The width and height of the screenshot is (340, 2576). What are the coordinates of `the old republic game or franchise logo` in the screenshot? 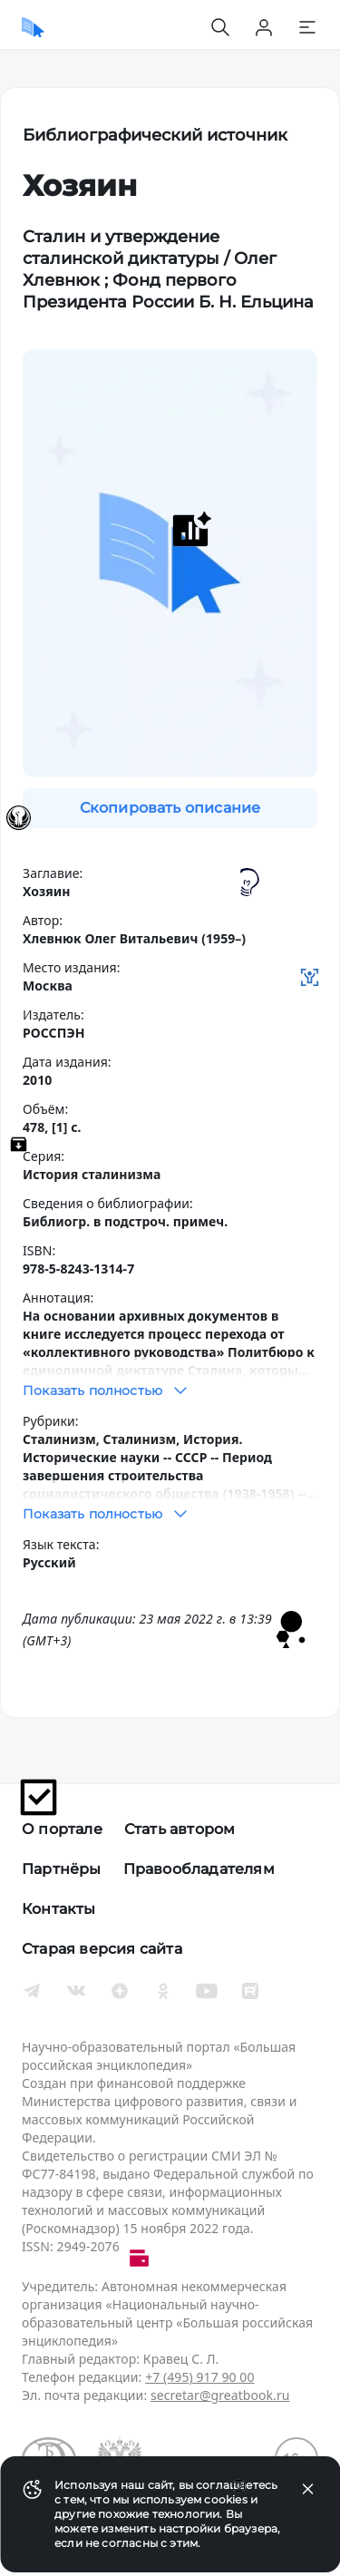 It's located at (18, 817).